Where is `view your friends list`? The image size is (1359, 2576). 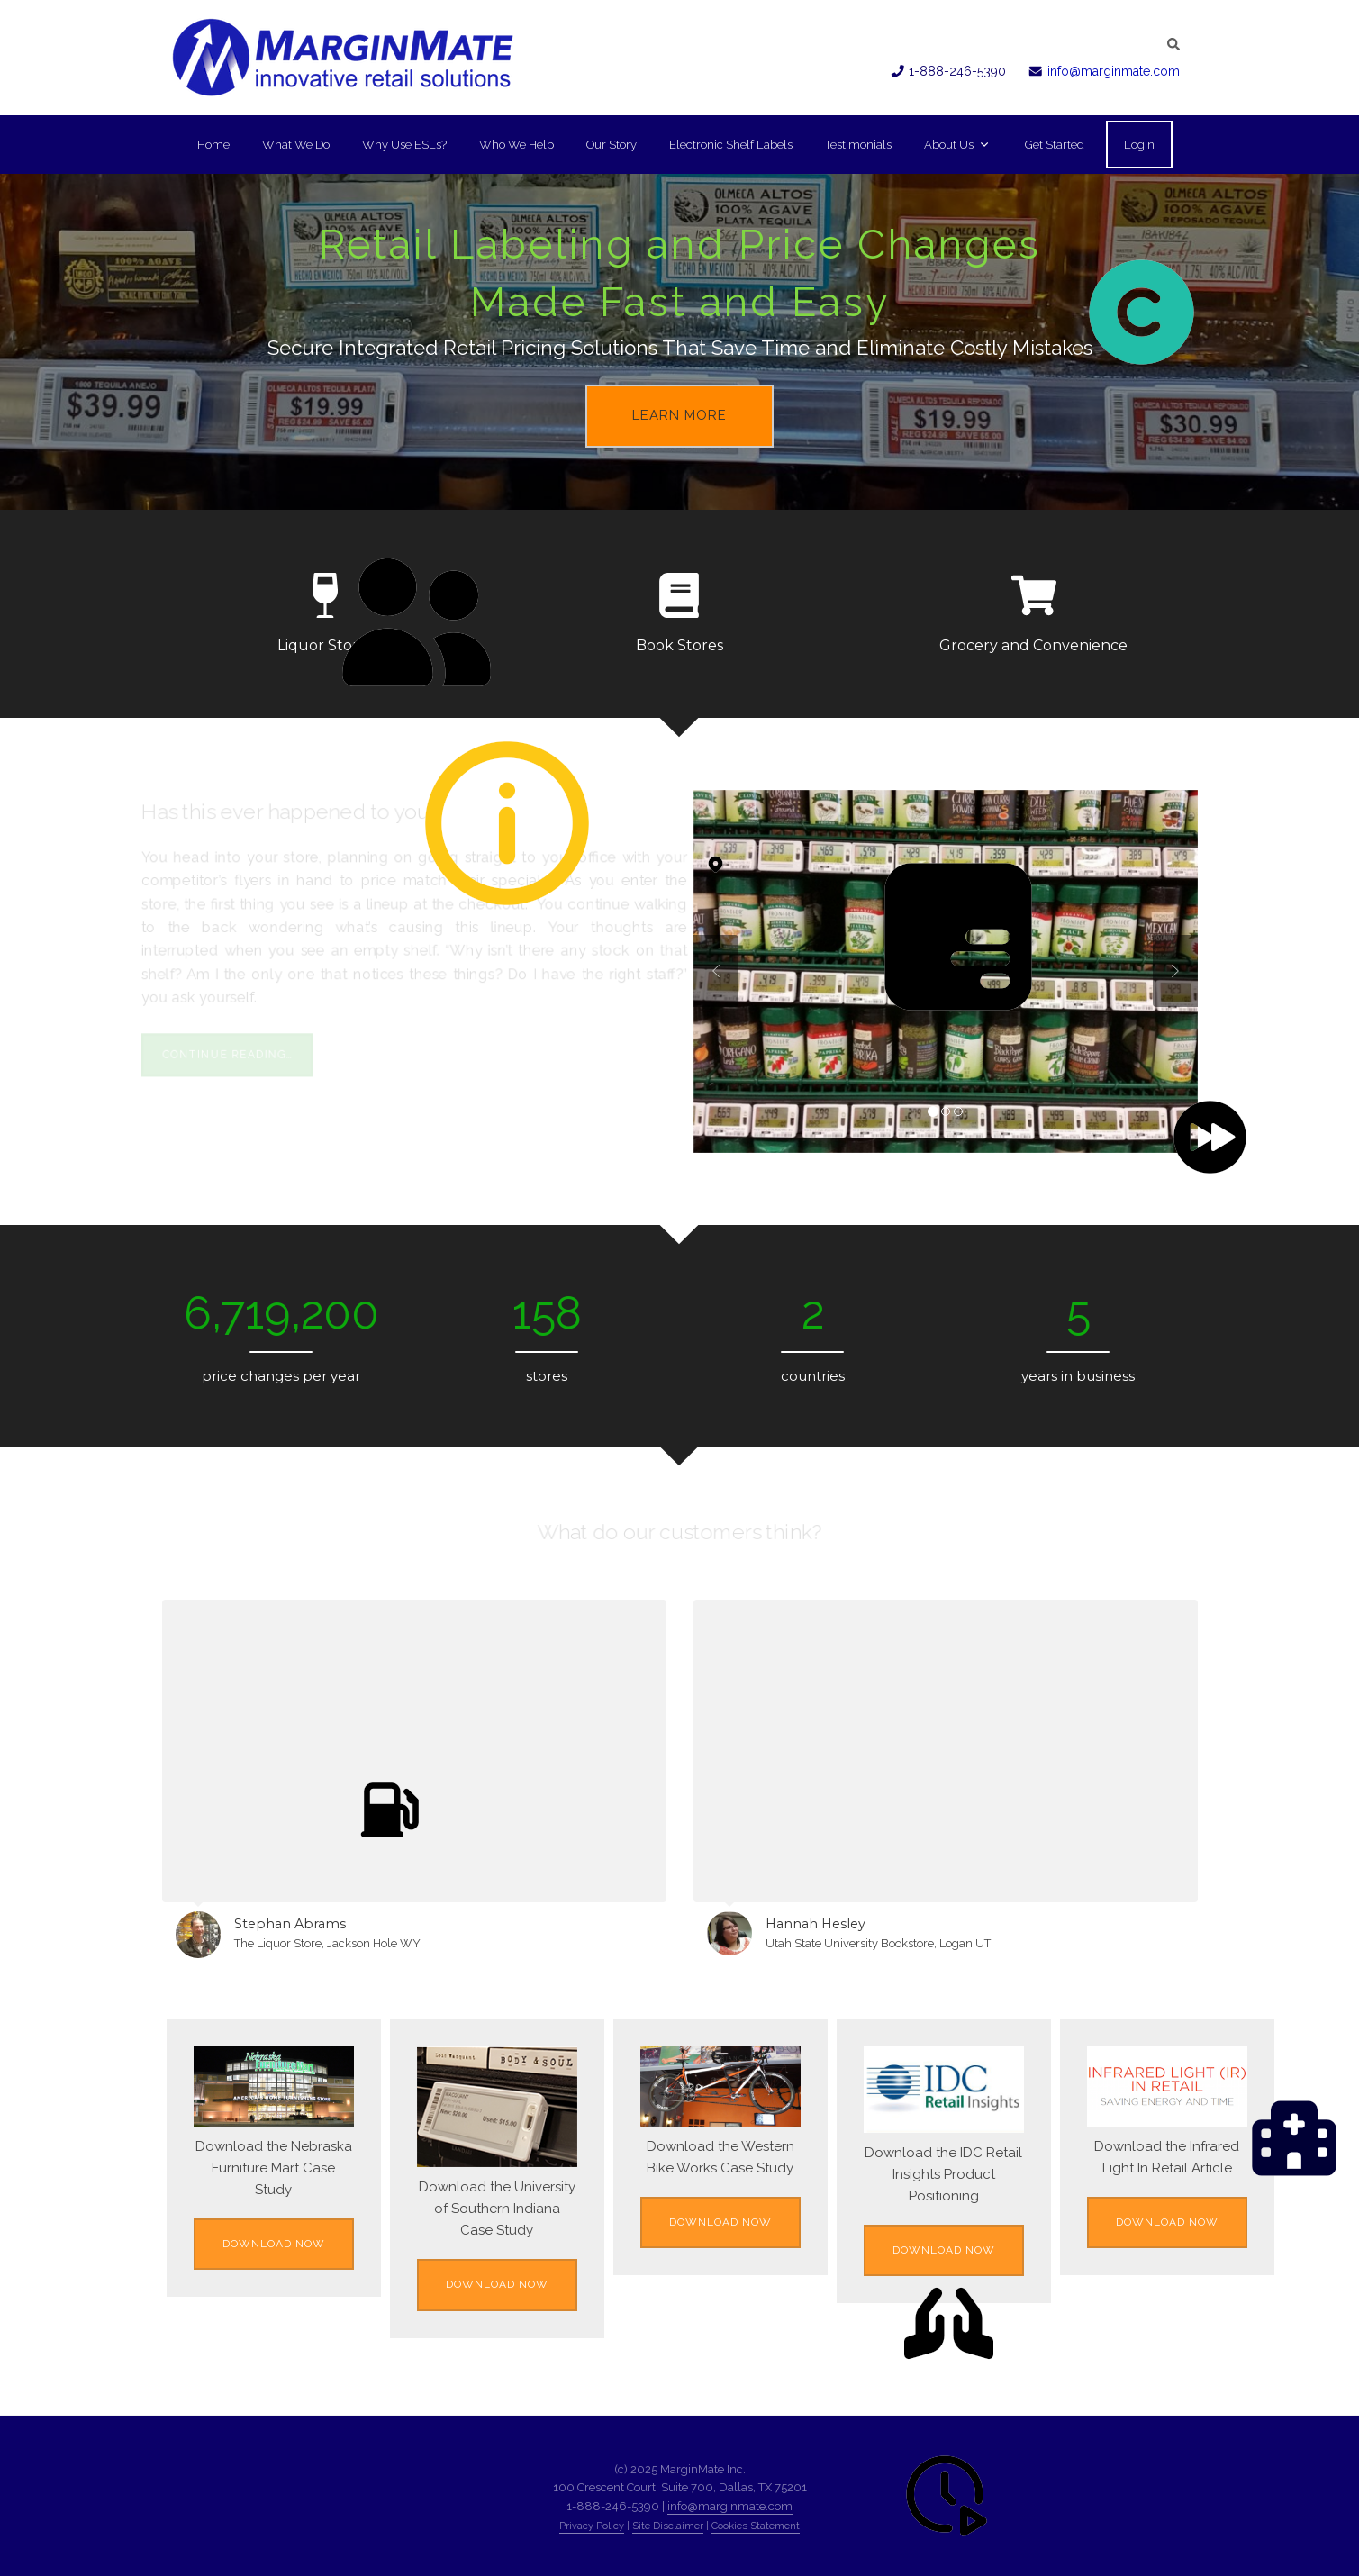 view your friends list is located at coordinates (416, 620).